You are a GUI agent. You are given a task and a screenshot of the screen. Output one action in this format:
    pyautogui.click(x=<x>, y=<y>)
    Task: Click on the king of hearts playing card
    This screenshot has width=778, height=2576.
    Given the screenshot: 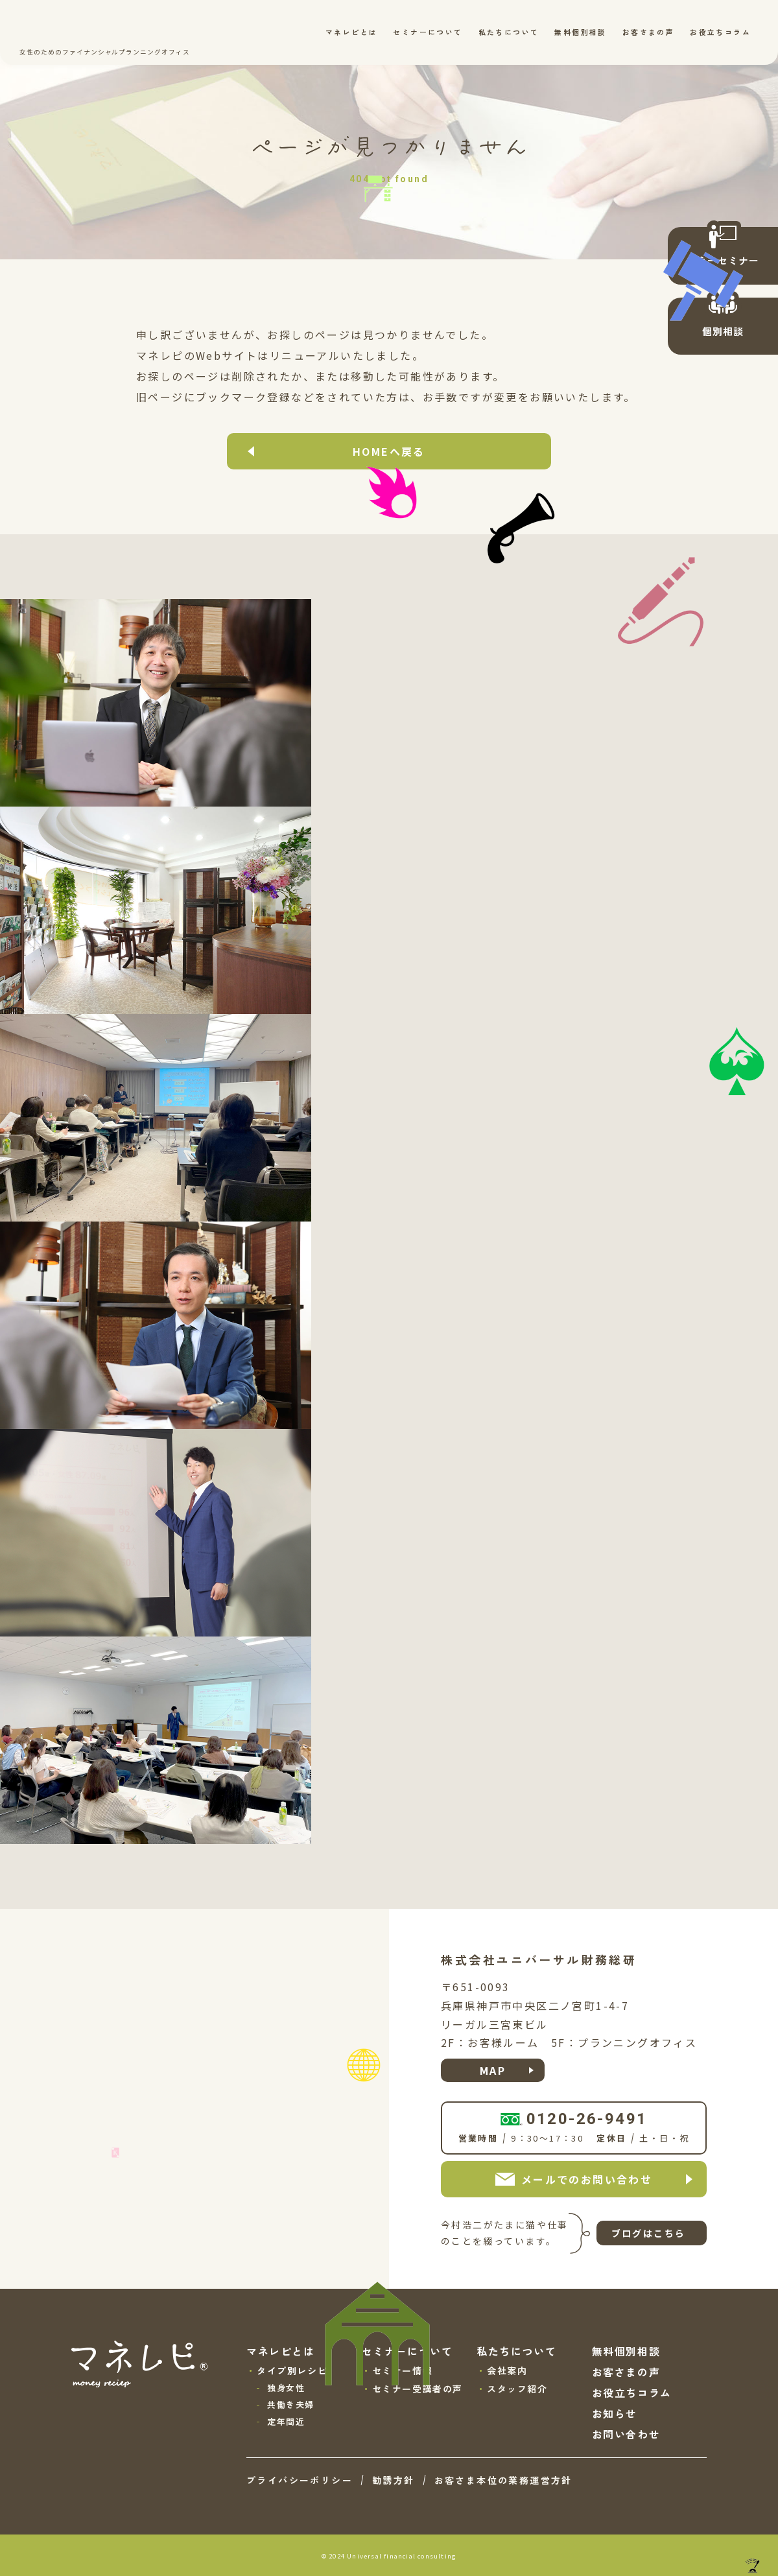 What is the action you would take?
    pyautogui.click(x=115, y=2153)
    